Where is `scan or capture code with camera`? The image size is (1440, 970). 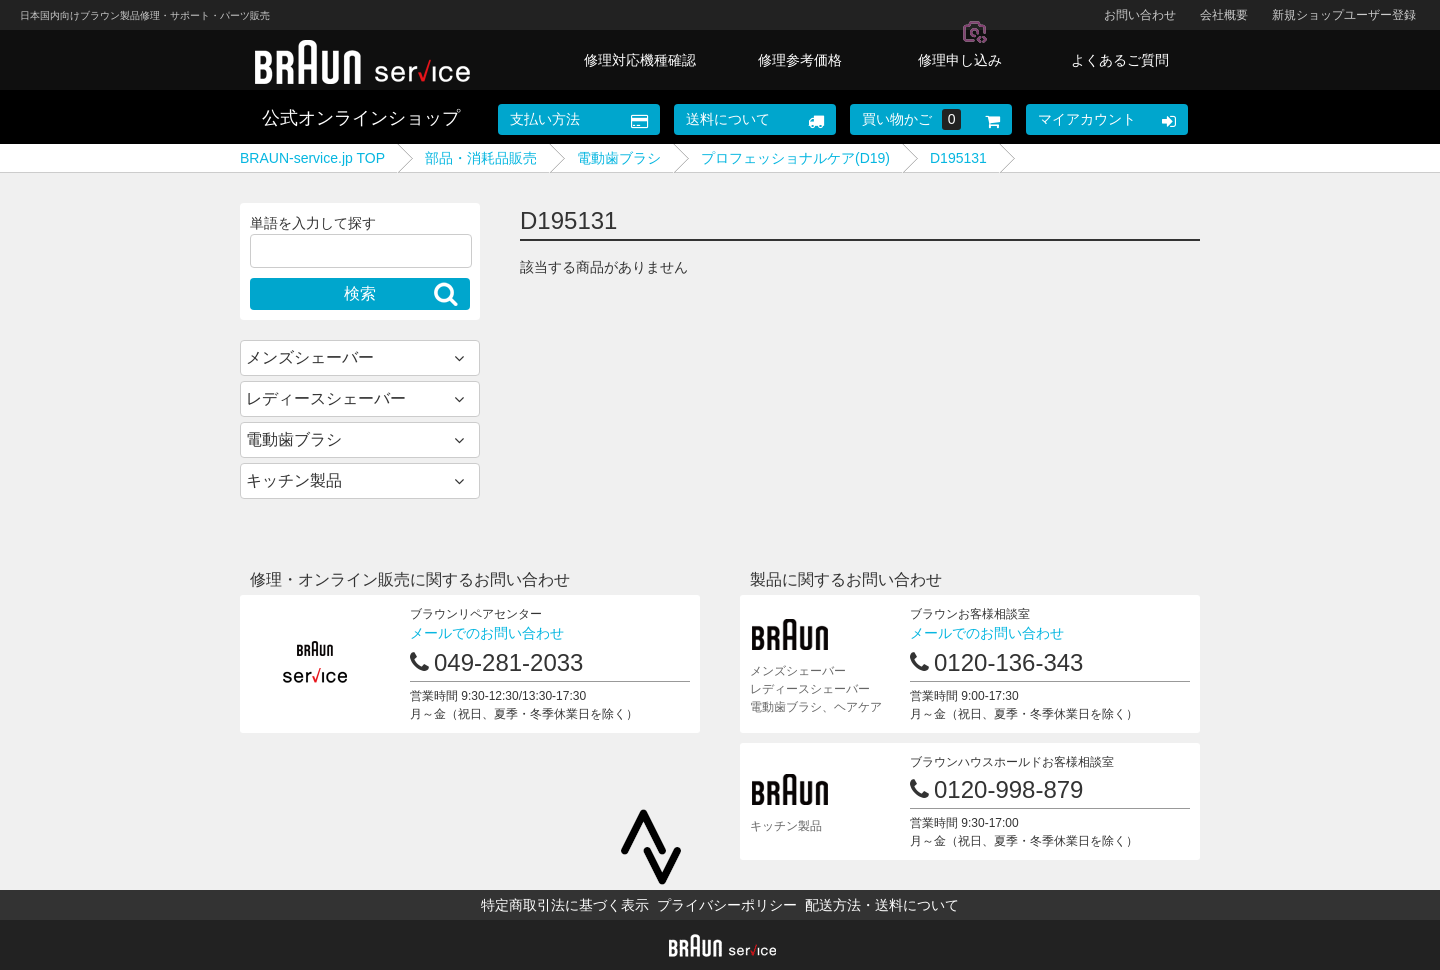
scan or capture code with camera is located at coordinates (974, 31).